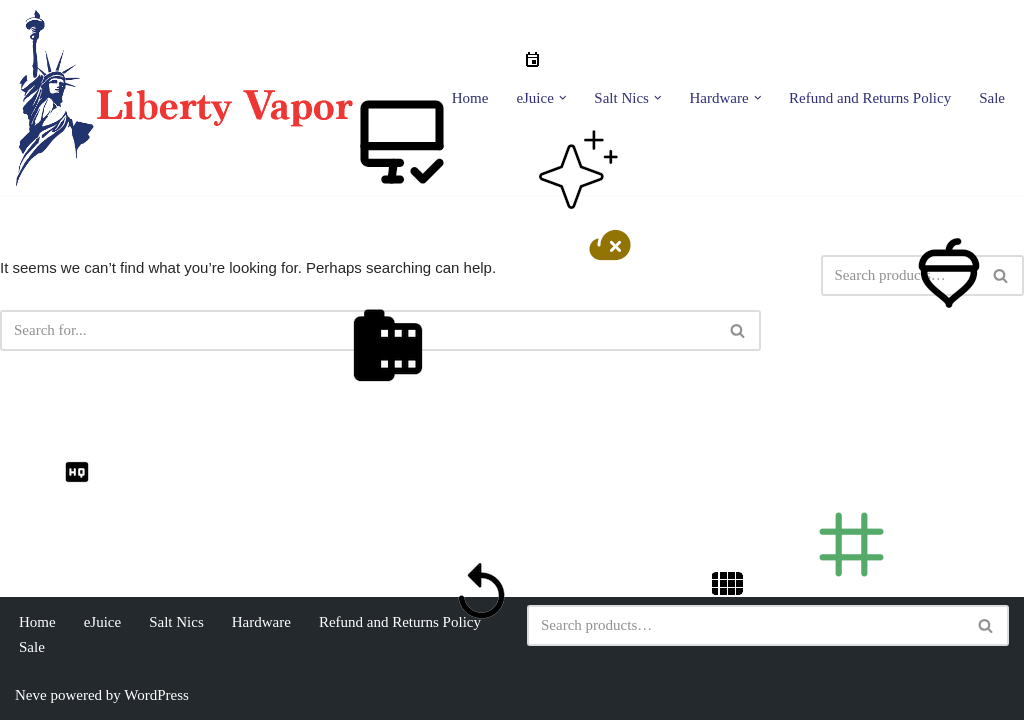 Image resolution: width=1024 pixels, height=720 pixels. Describe the element at coordinates (577, 171) in the screenshot. I see `indicates AI-generated or enhanced content` at that location.